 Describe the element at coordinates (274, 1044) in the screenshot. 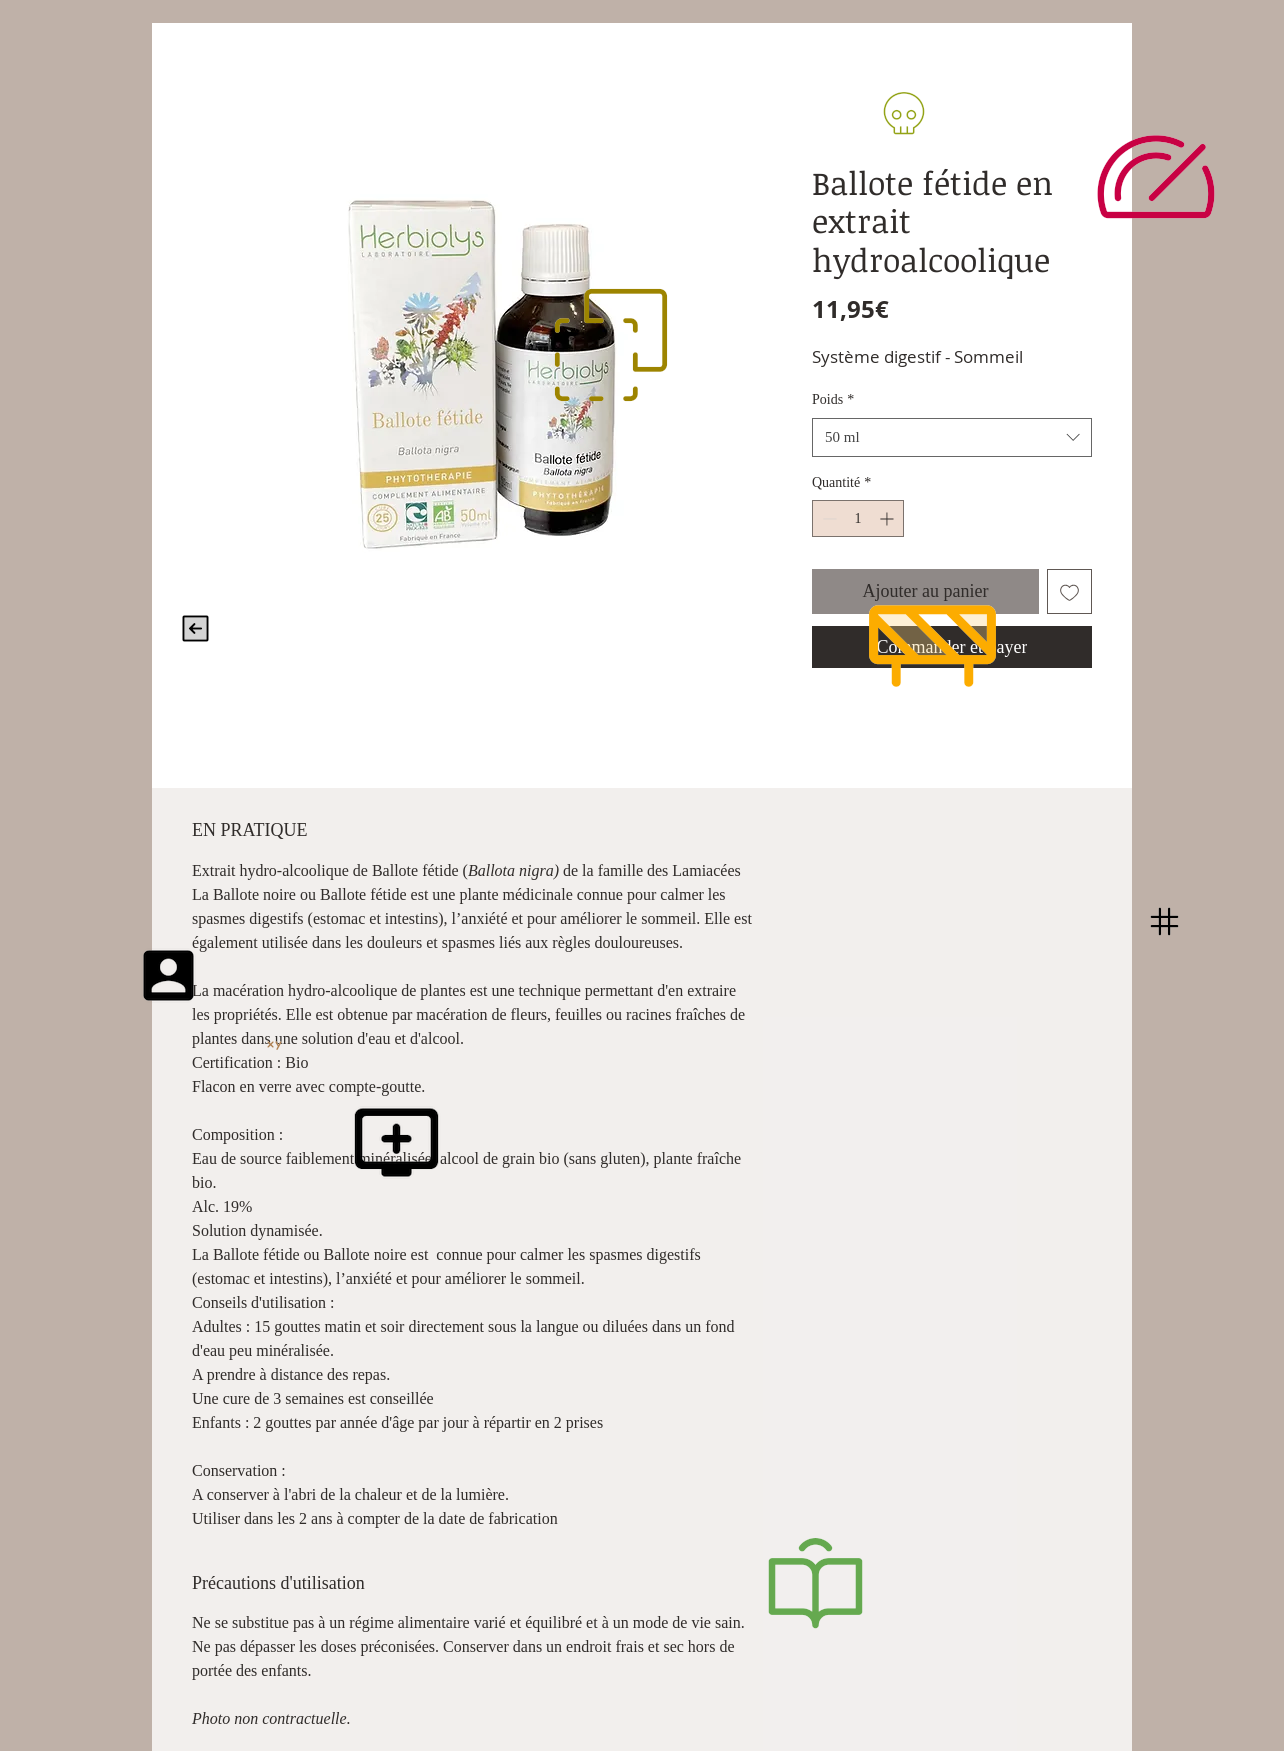

I see `access mathematical or algebraic functions` at that location.